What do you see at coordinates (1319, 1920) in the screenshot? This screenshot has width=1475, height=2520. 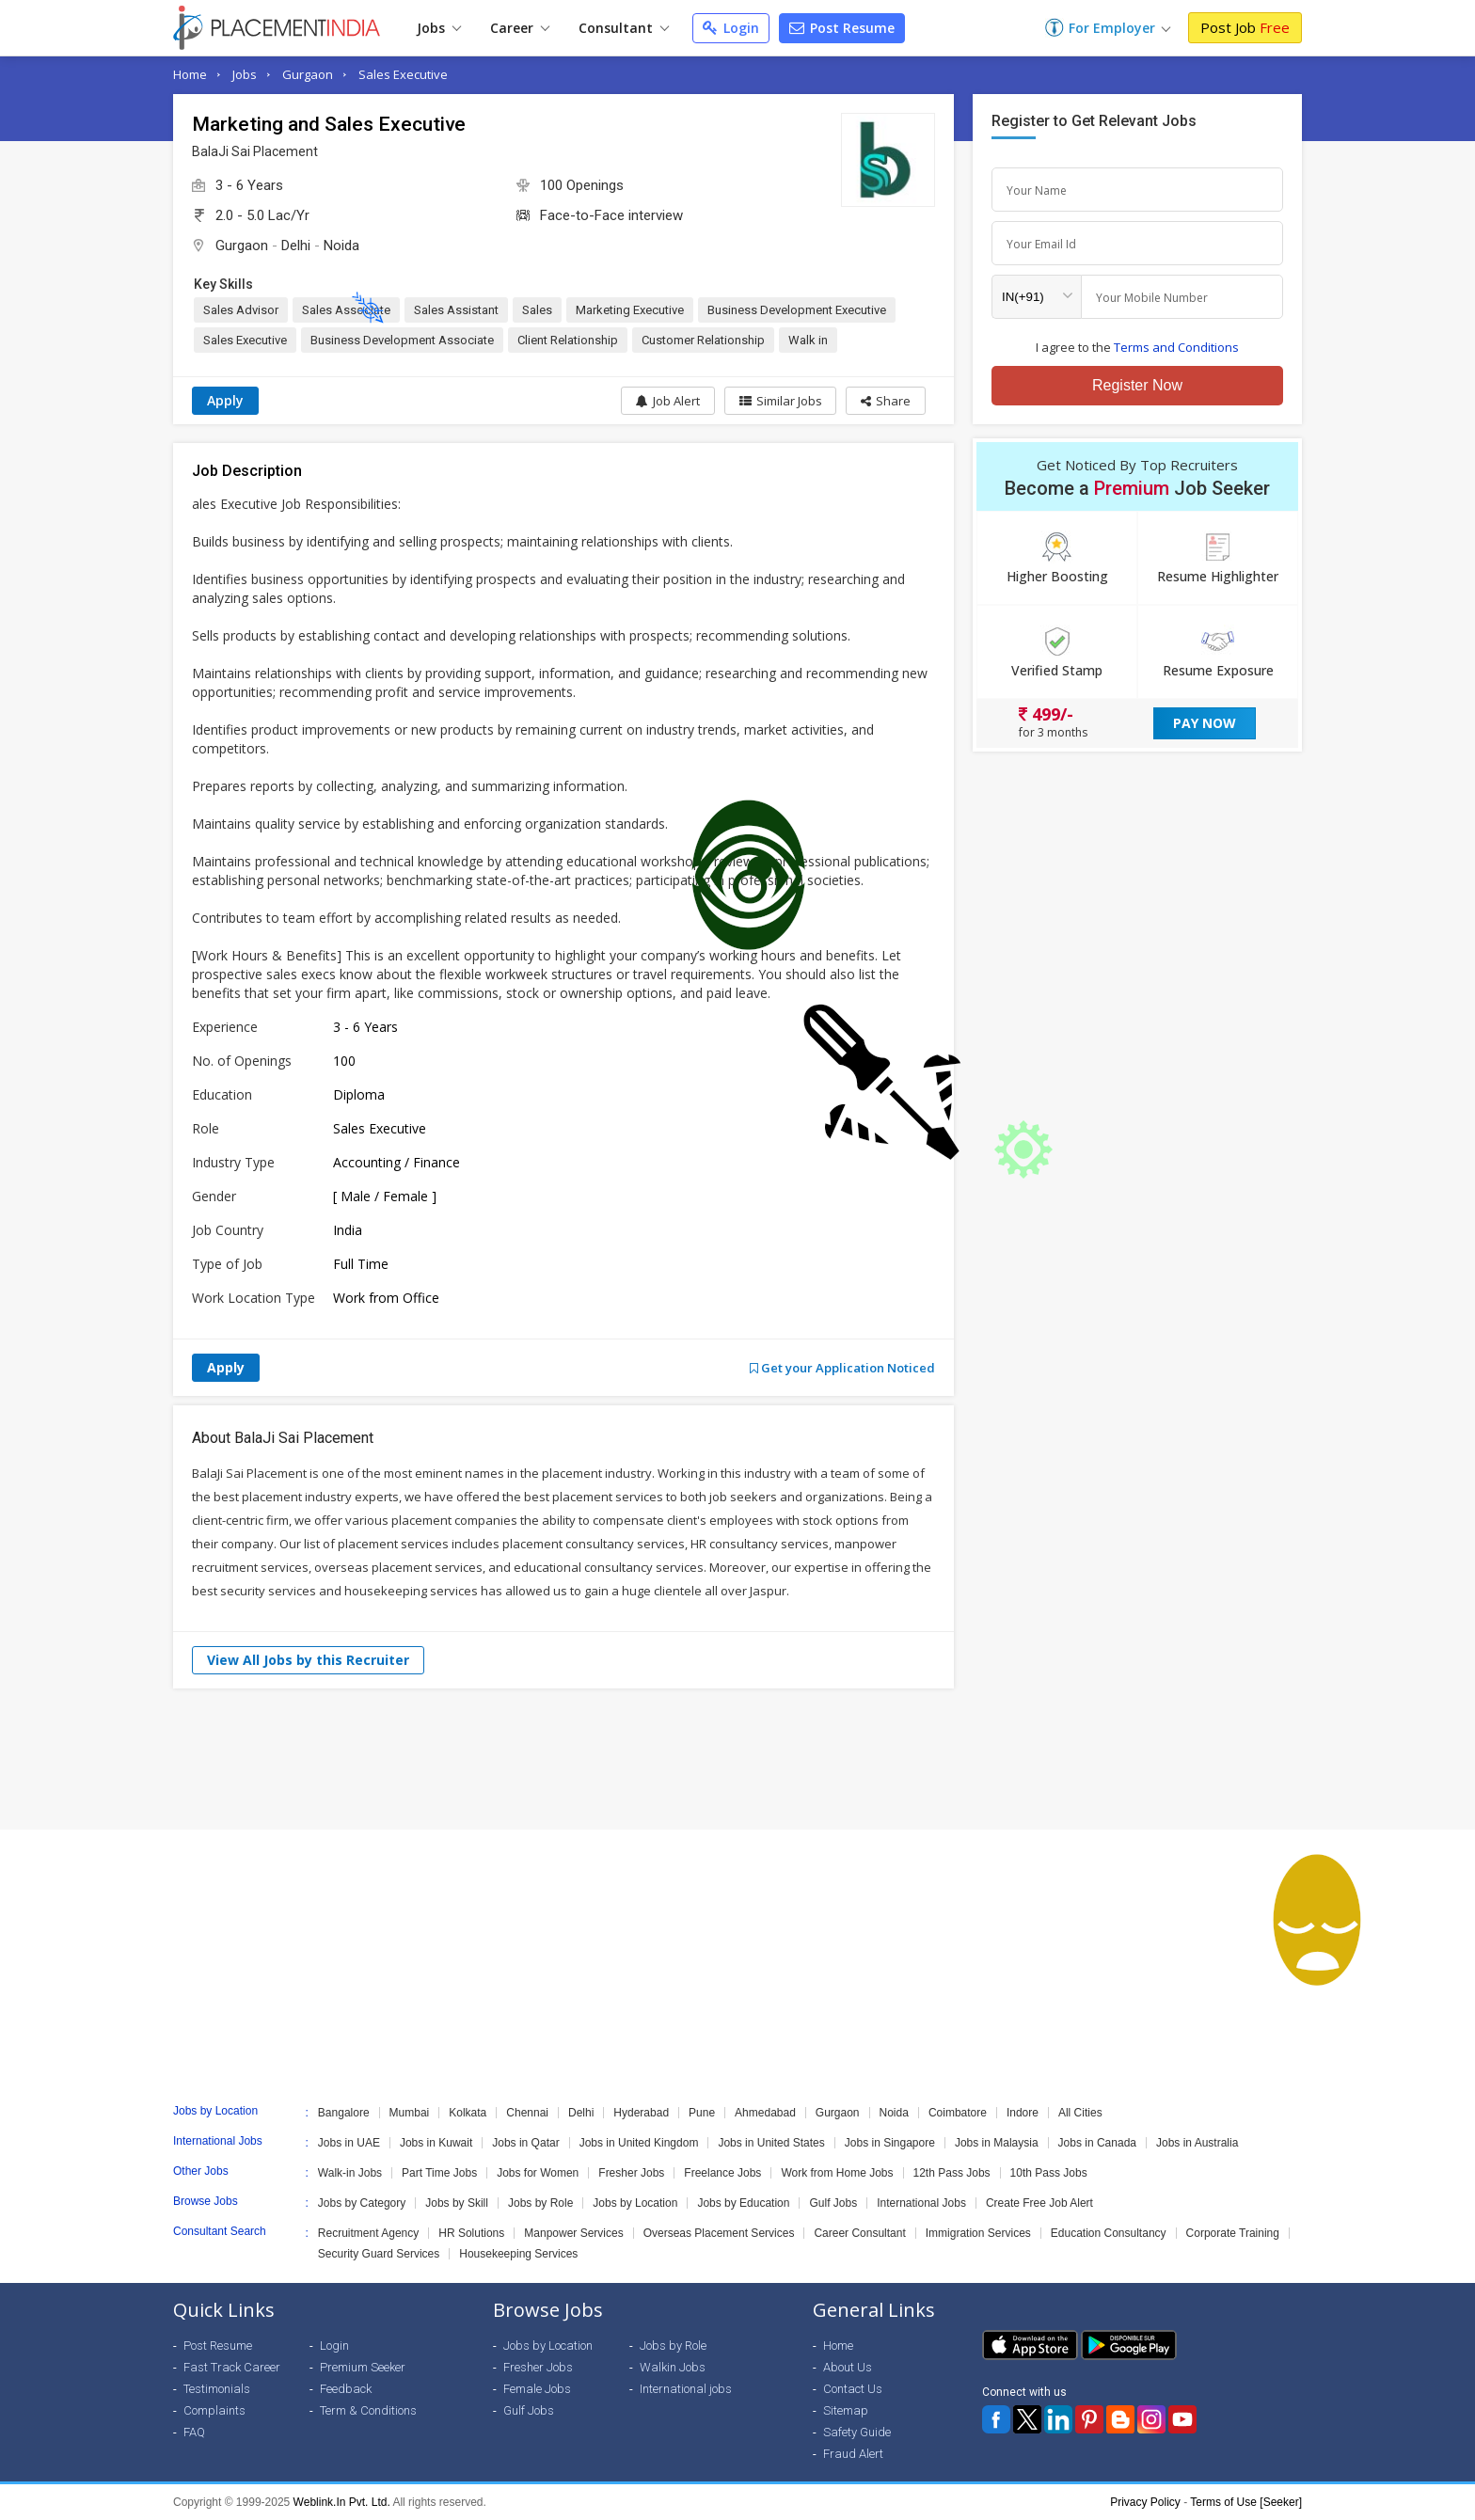 I see `indicates a sleepy or drowsy character state` at bounding box center [1319, 1920].